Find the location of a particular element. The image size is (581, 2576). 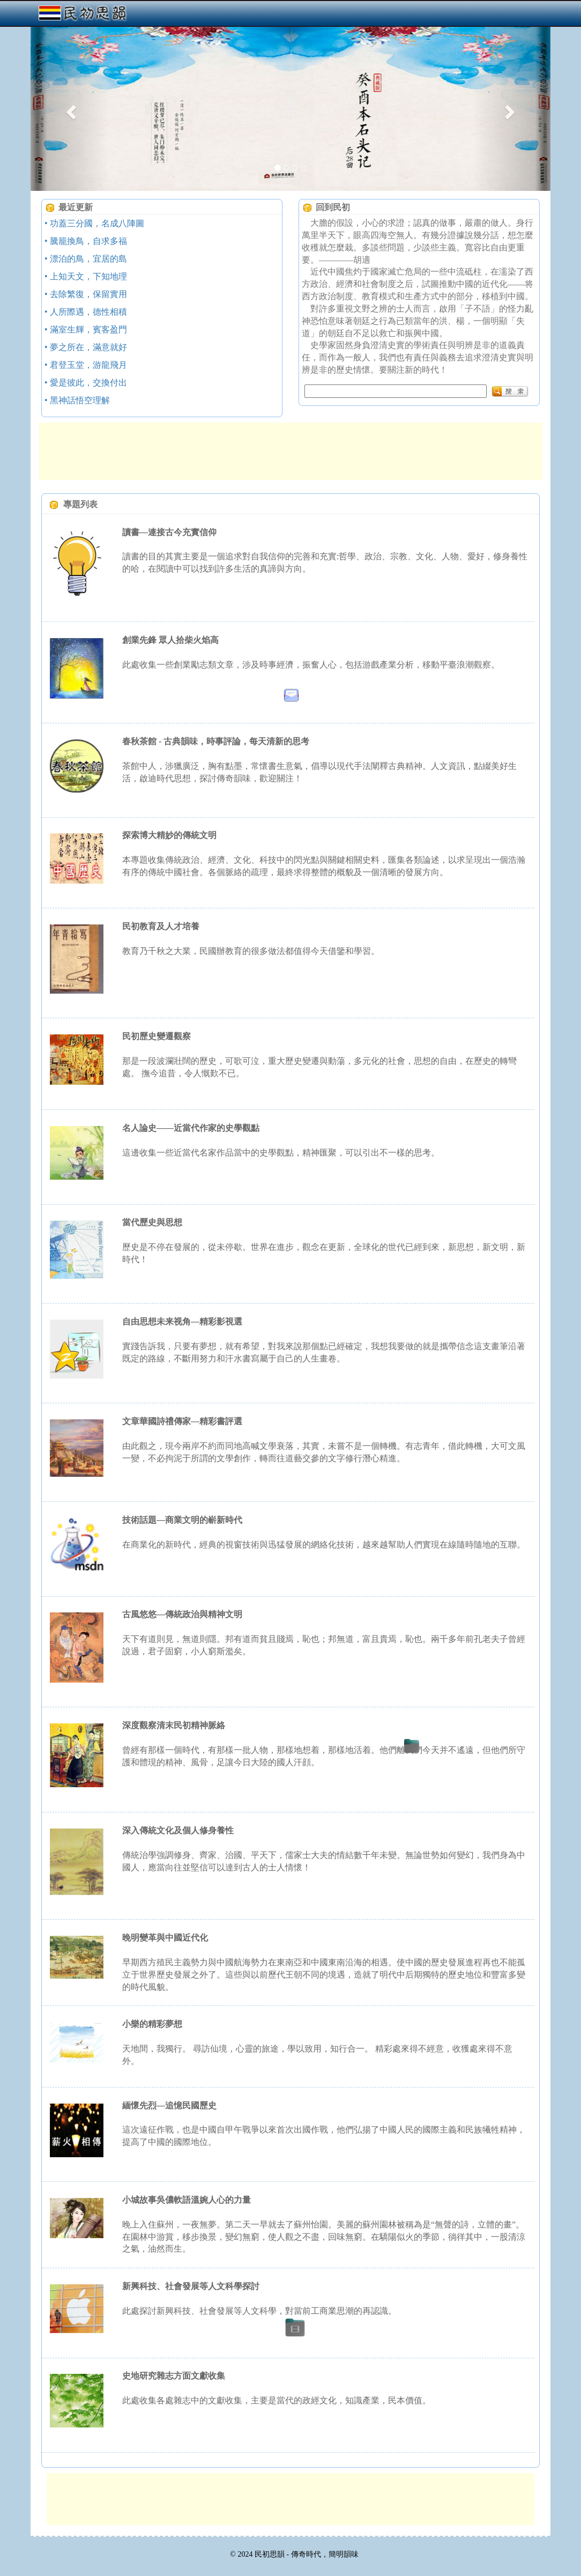

open your videos folder is located at coordinates (295, 2327).